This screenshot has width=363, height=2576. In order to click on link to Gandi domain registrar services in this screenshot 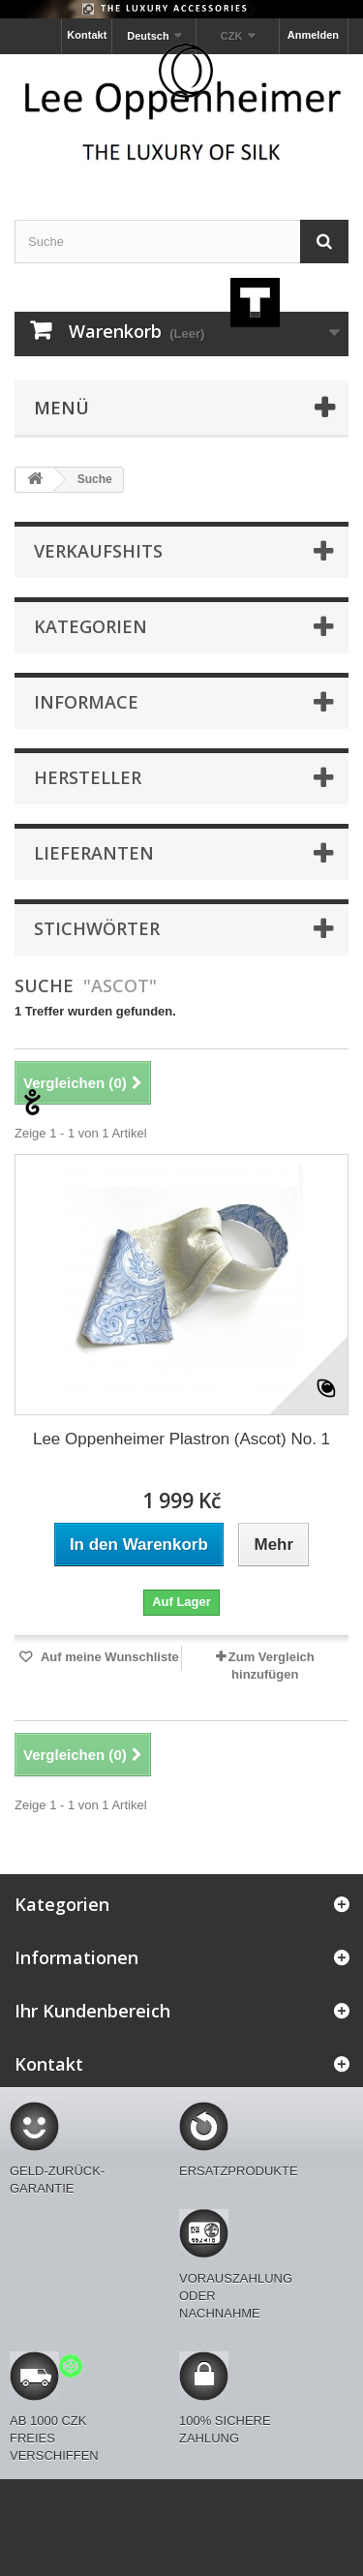, I will do `click(32, 1102)`.